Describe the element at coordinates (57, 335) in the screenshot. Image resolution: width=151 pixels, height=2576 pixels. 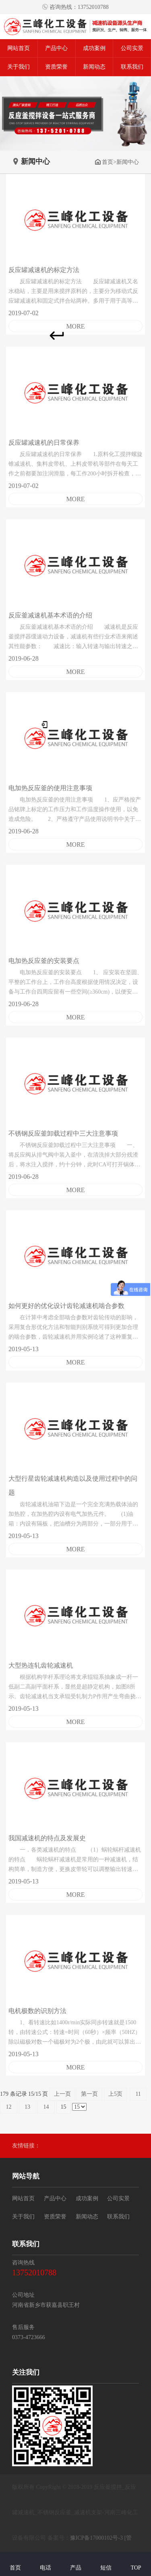
I see `submit or confirm text input` at that location.